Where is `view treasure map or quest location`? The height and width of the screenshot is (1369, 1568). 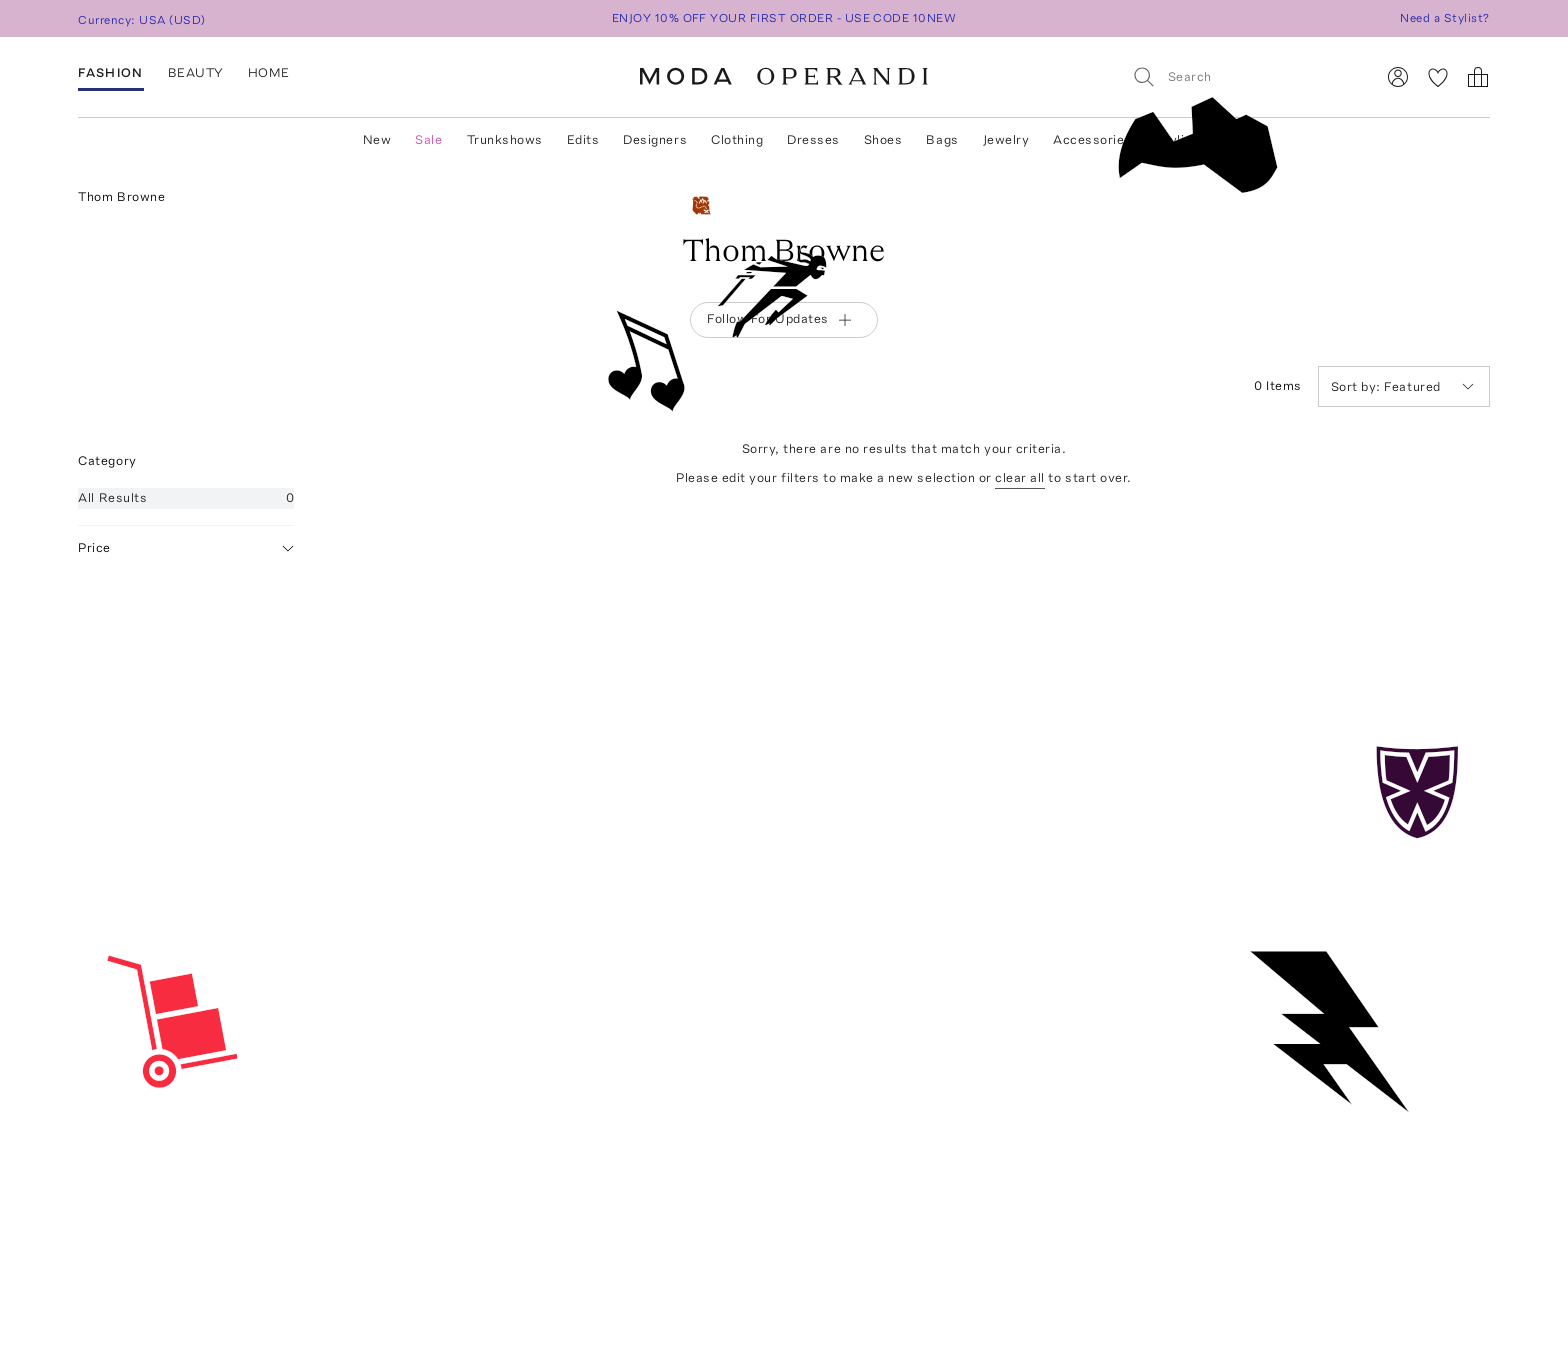 view treasure map or quest location is located at coordinates (701, 205).